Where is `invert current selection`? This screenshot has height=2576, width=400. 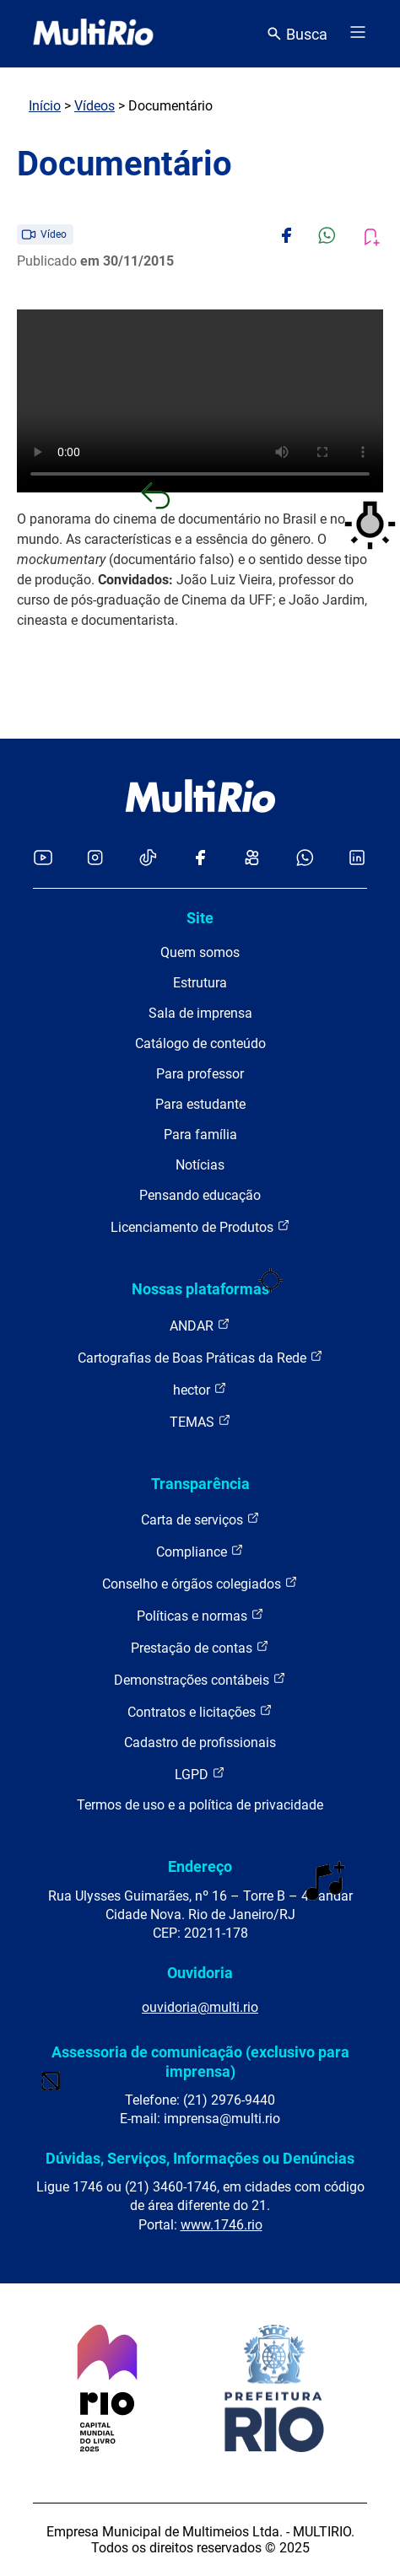 invert current selection is located at coordinates (51, 2081).